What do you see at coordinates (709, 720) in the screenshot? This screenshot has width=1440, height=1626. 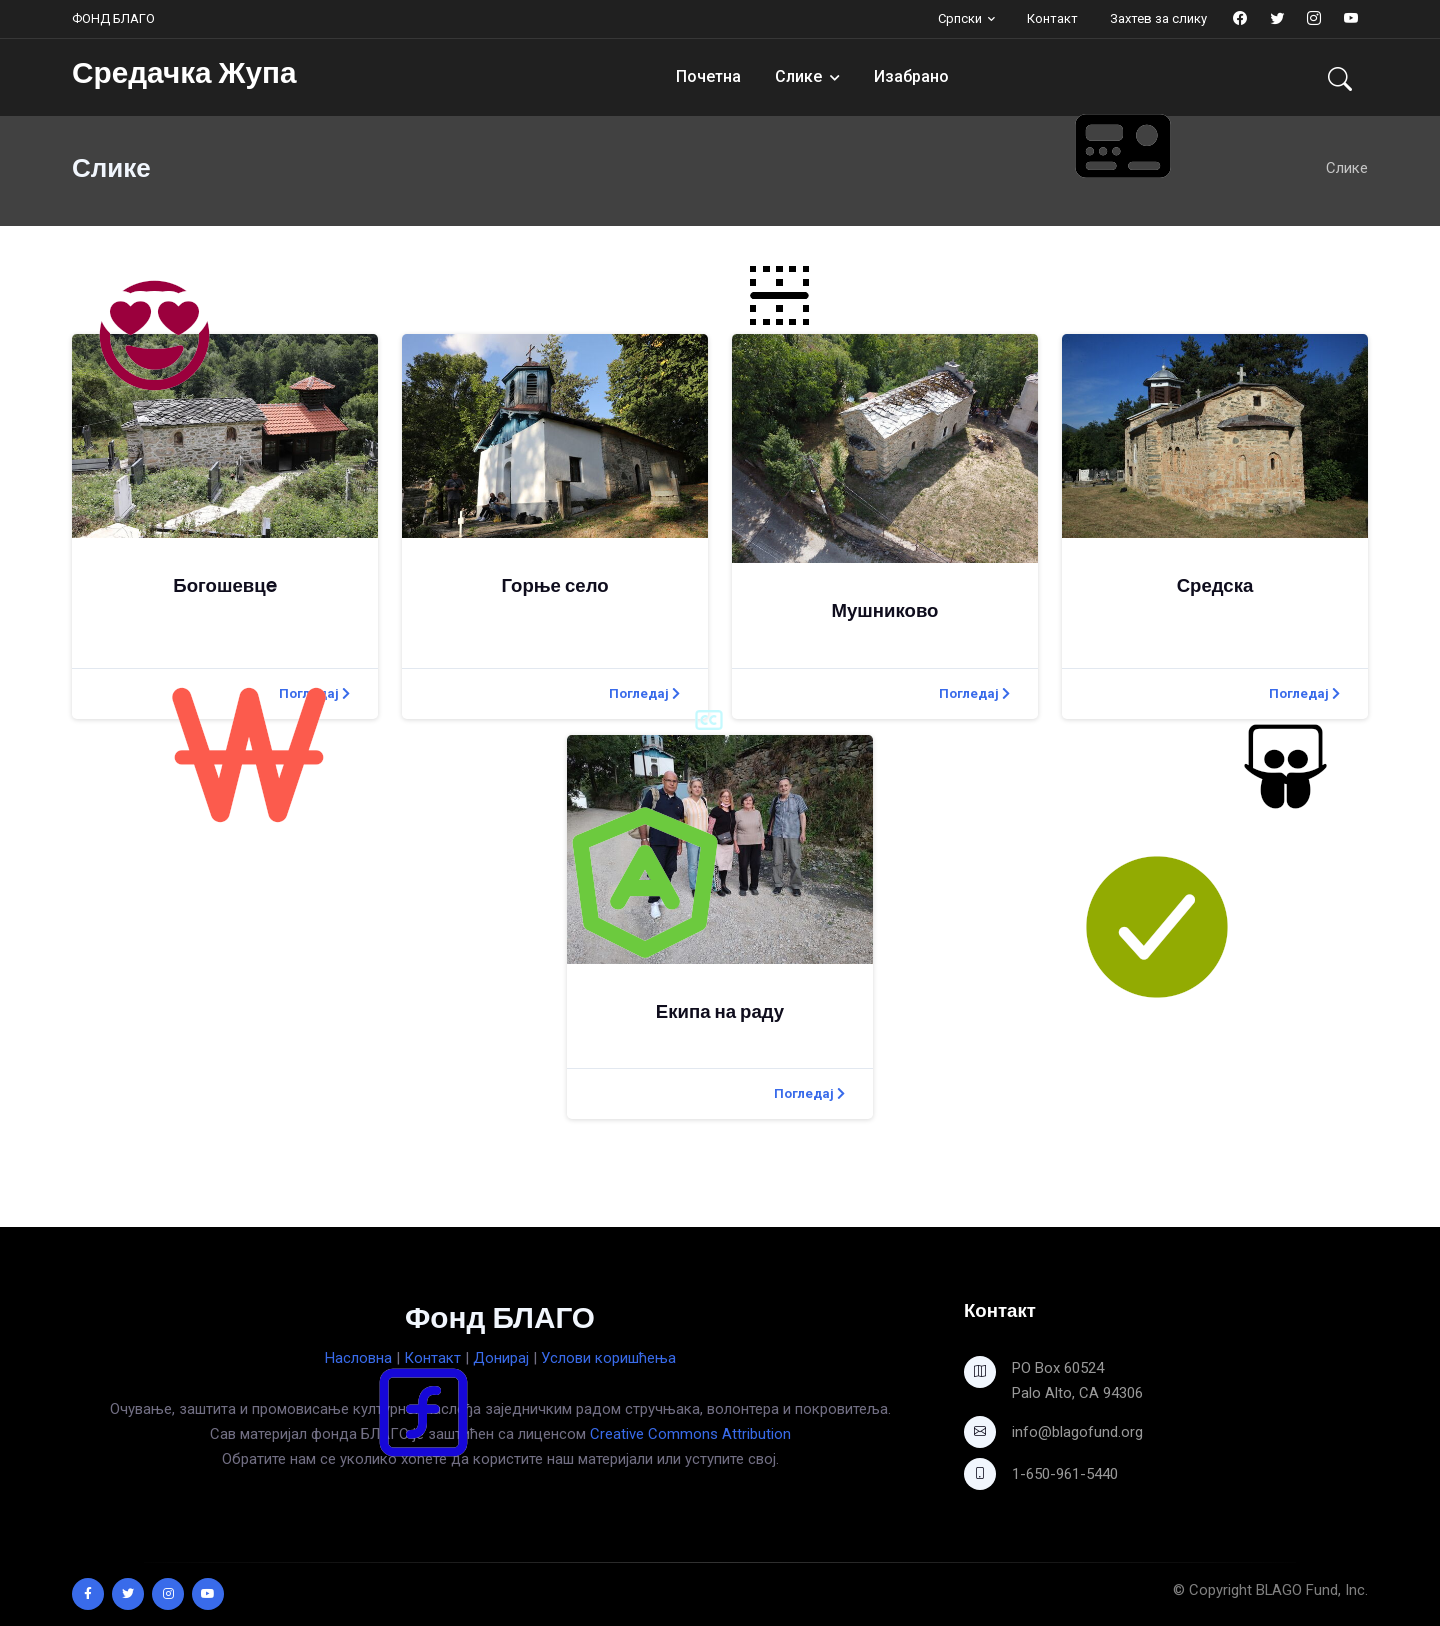 I see `enable closed captions for video content` at bounding box center [709, 720].